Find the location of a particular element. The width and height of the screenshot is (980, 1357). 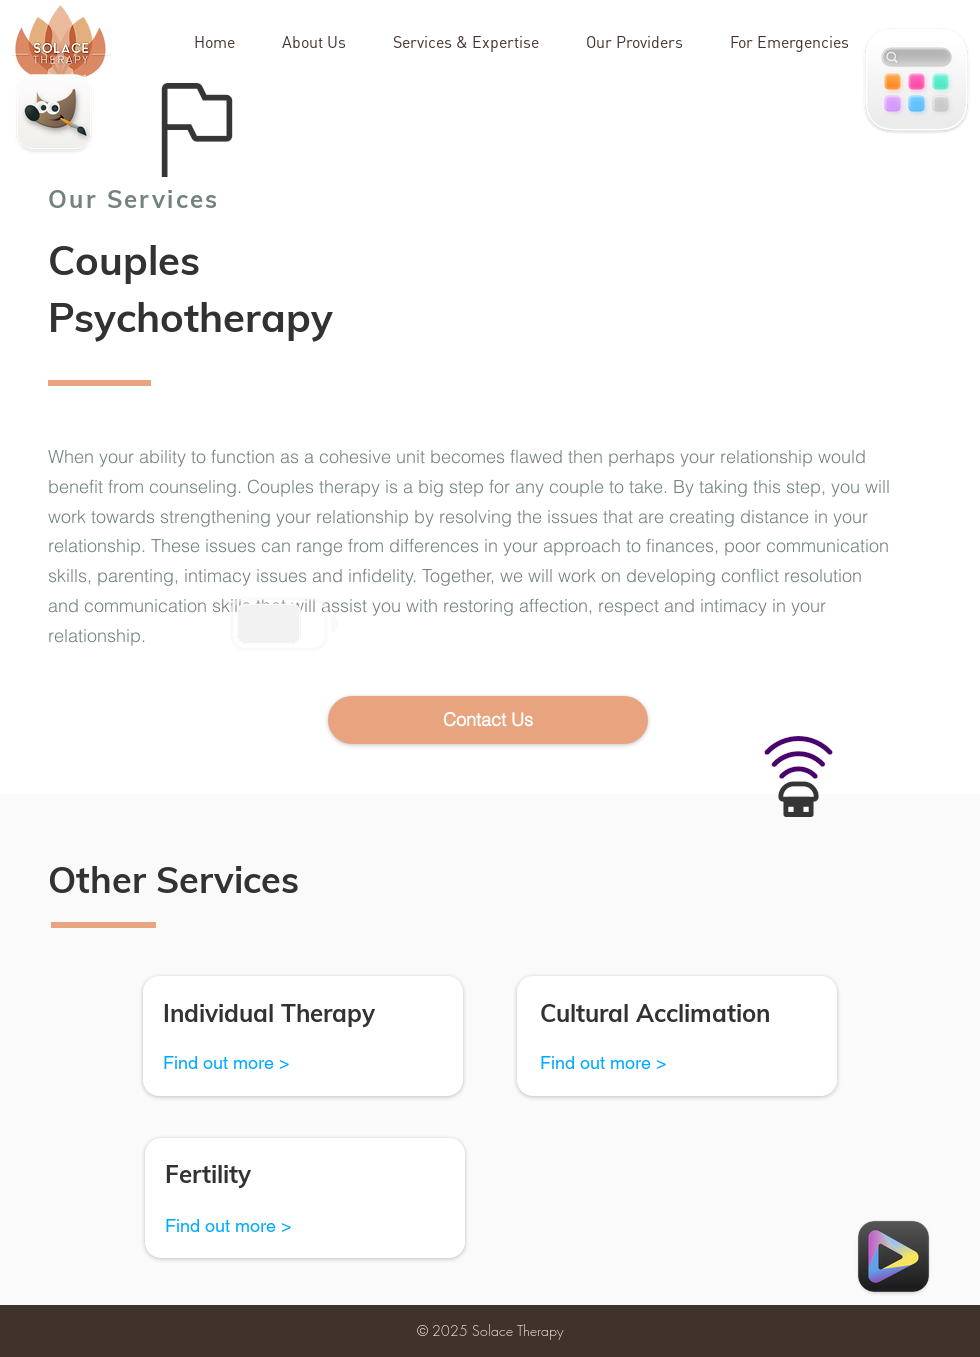

indicates a wireless USB receiver is connected is located at coordinates (798, 776).